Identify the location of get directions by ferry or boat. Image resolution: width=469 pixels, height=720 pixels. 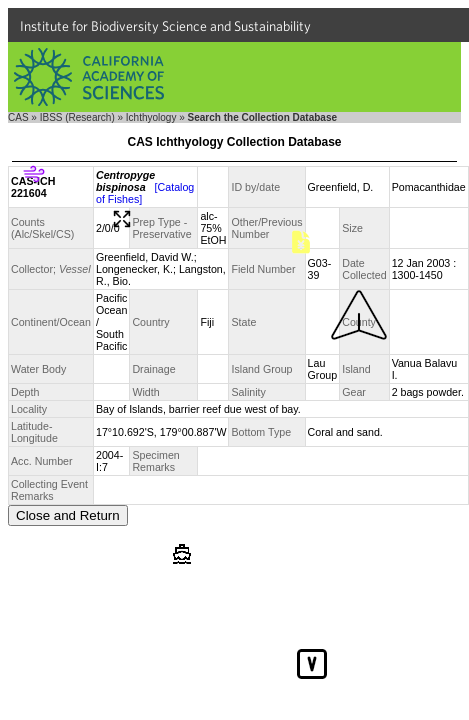
(182, 554).